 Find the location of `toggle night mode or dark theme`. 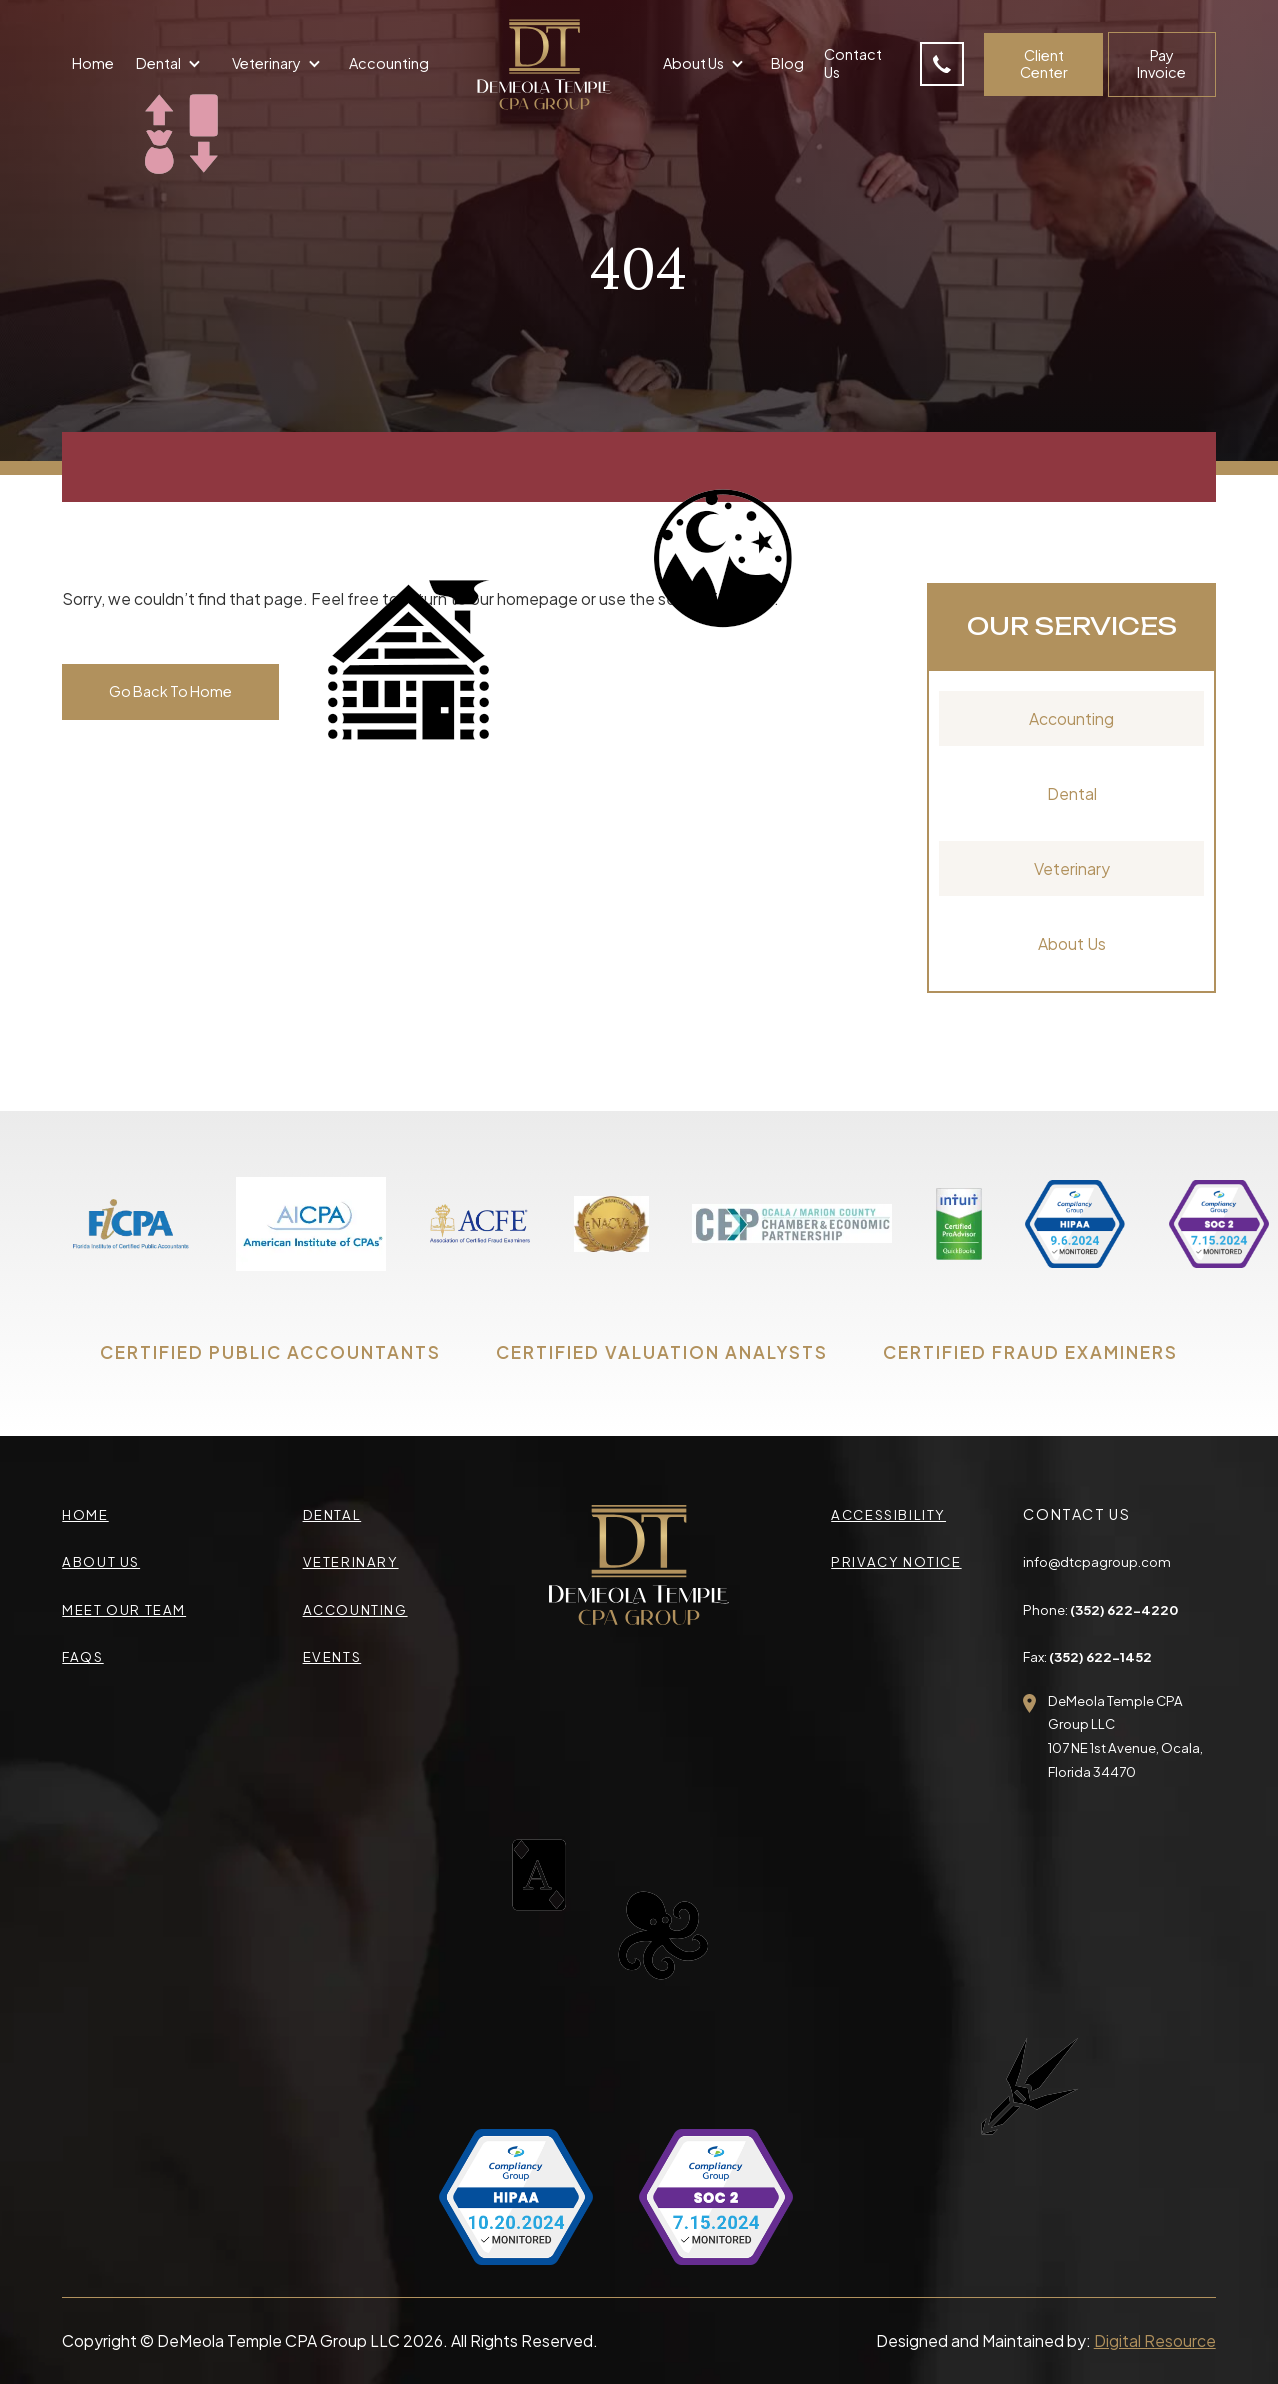

toggle night mode or dark theme is located at coordinates (723, 558).